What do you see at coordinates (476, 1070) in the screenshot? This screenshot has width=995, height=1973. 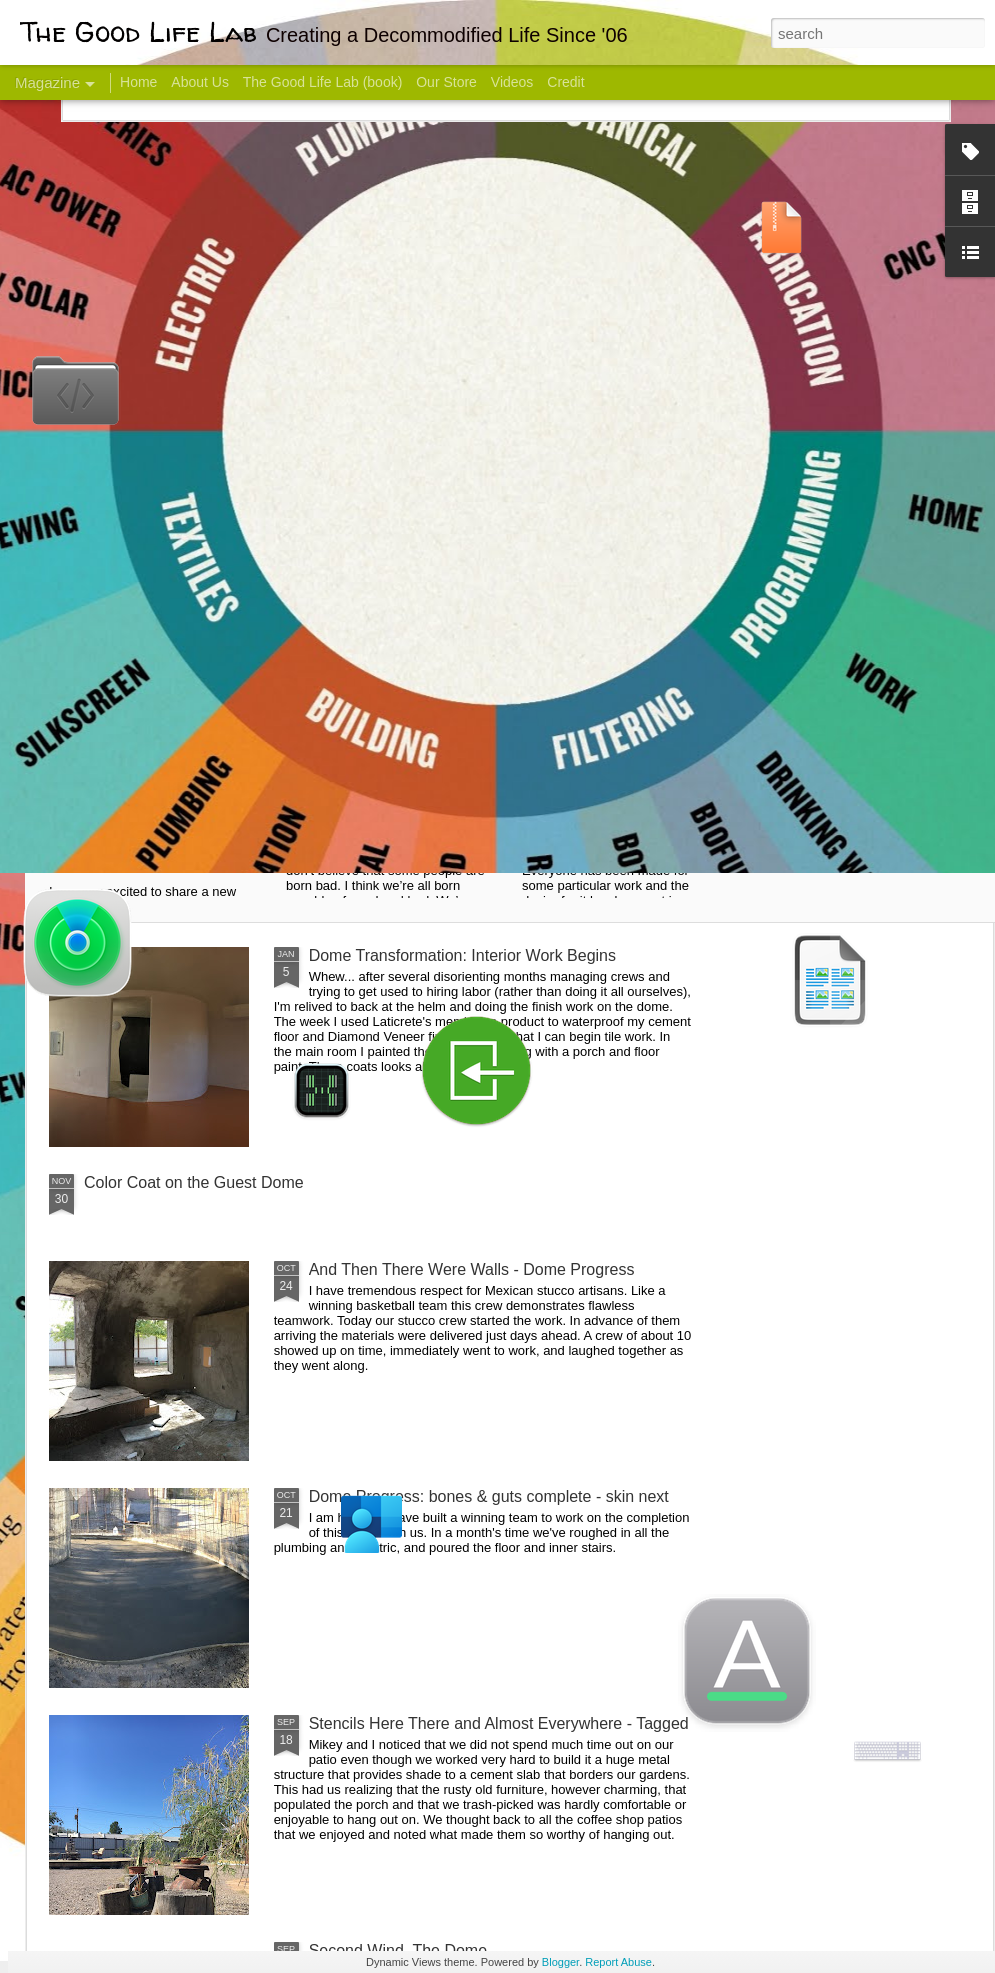 I see `log out of the current user session` at bounding box center [476, 1070].